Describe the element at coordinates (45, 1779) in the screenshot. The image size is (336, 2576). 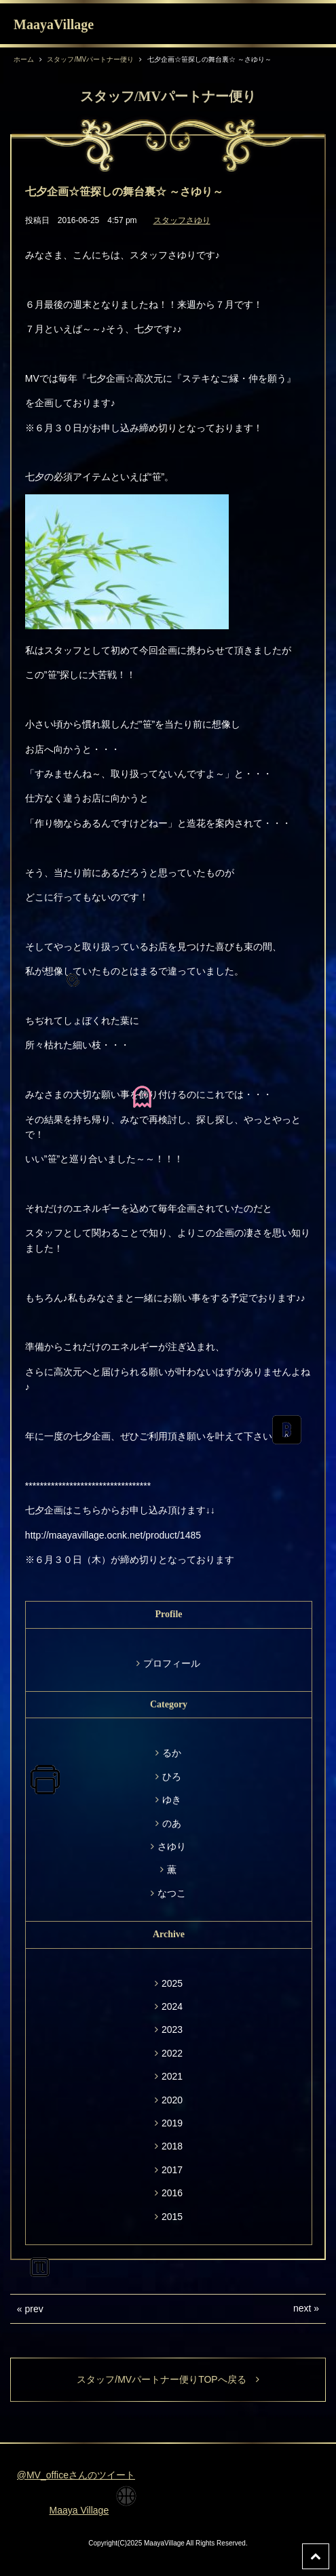
I see `print the current document` at that location.